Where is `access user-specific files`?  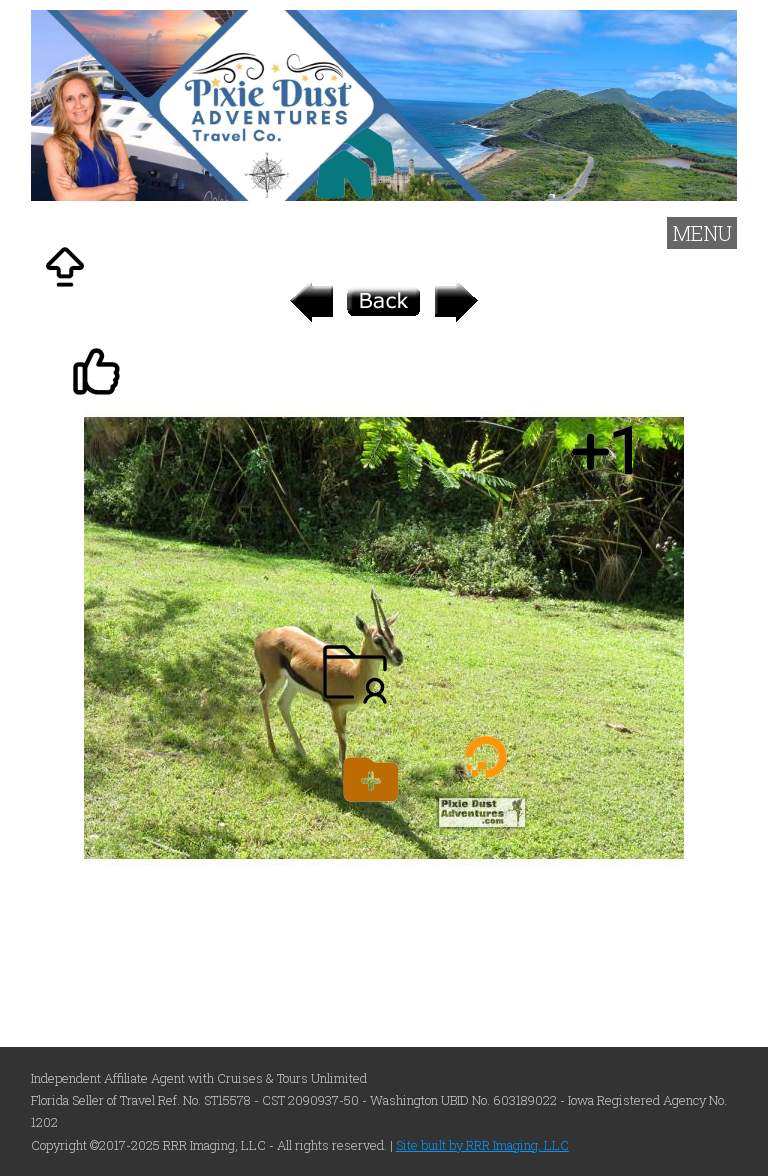 access user-specific files is located at coordinates (355, 672).